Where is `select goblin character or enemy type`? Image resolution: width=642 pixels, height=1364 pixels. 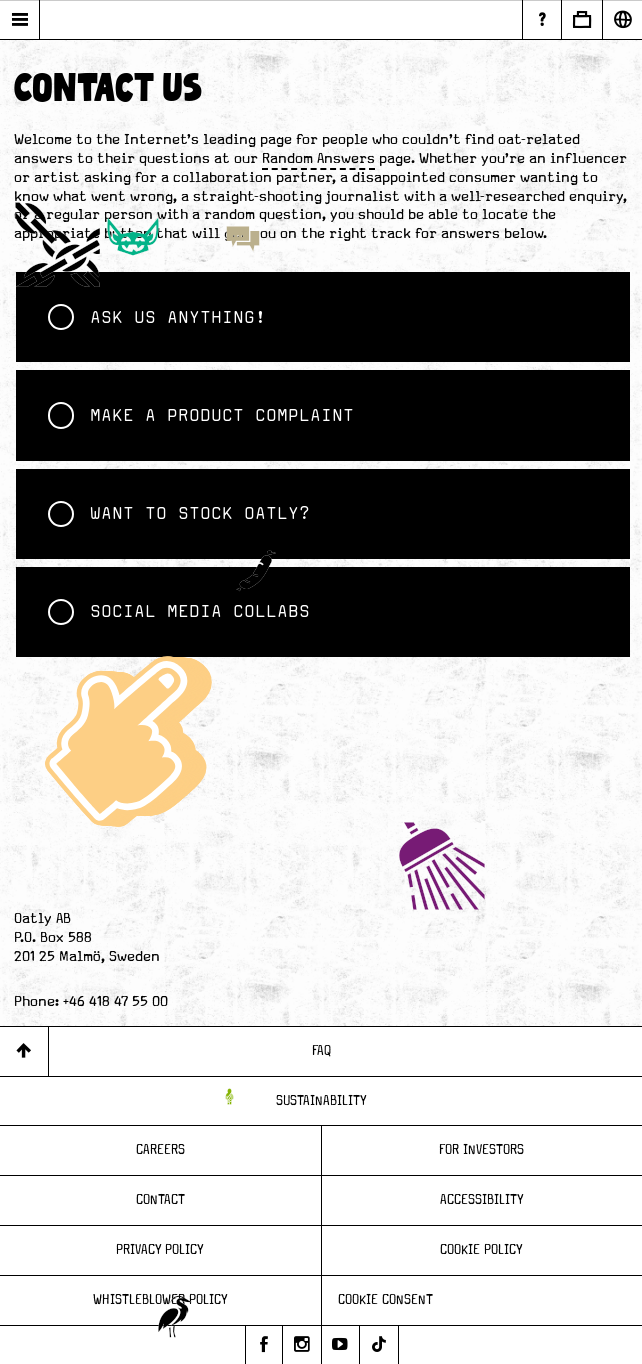 select goblin character or enemy type is located at coordinates (133, 238).